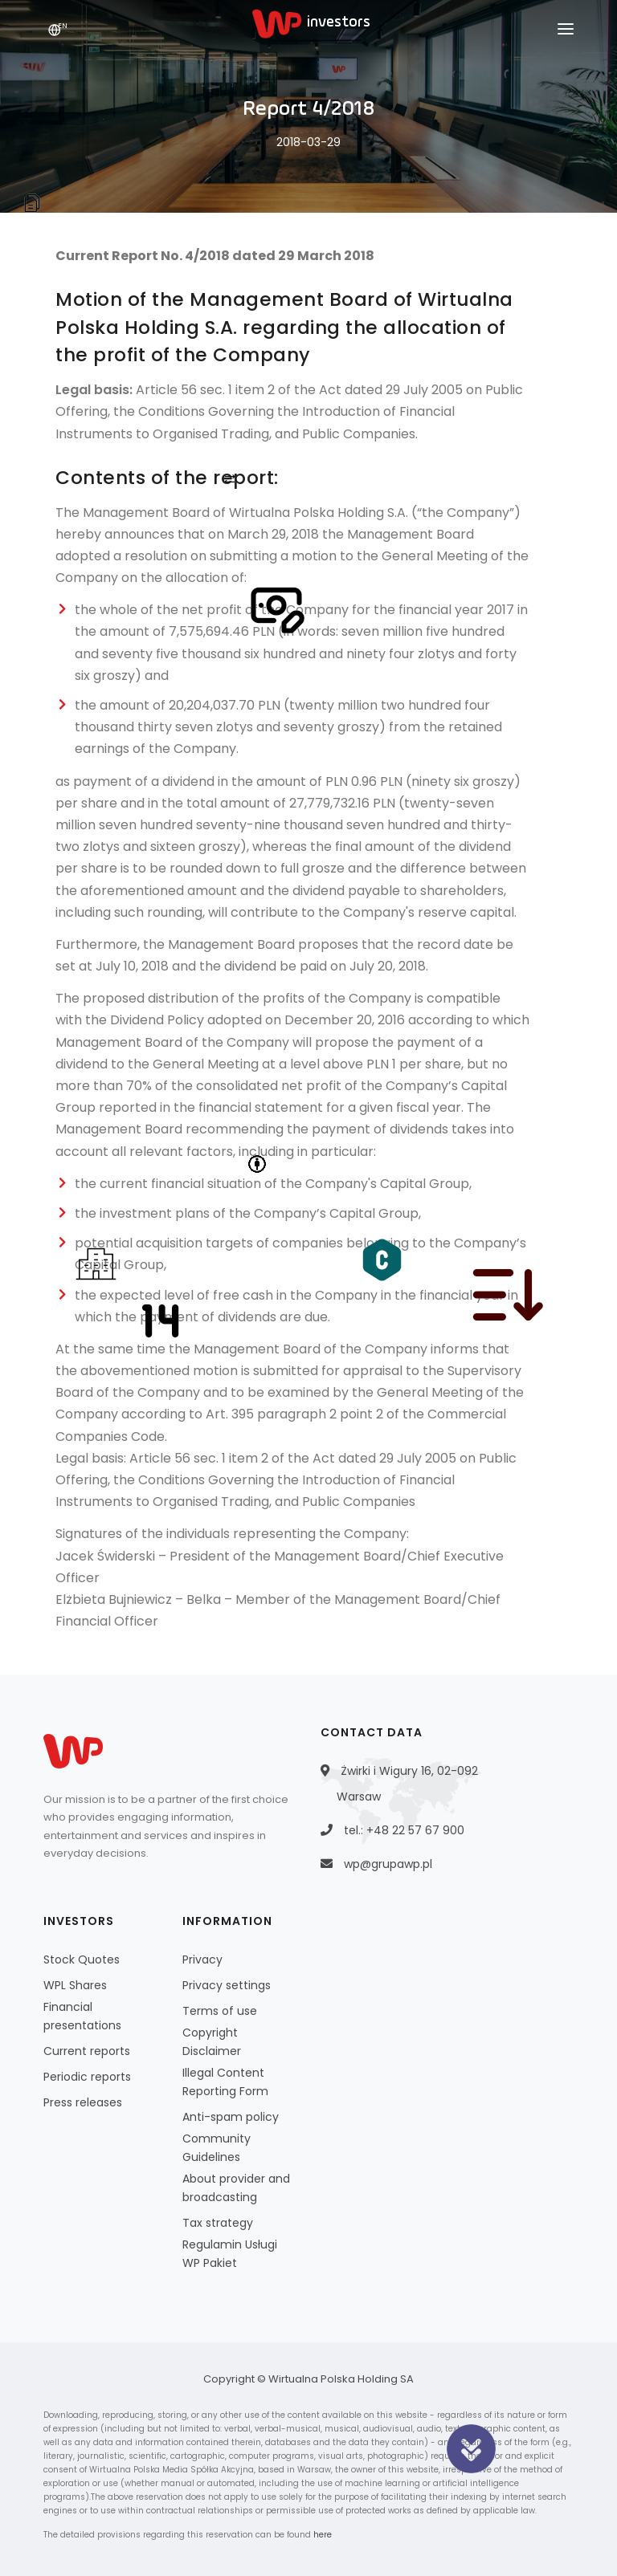 The image size is (617, 2576). I want to click on indicates a "C" category or classification level, so click(382, 1260).